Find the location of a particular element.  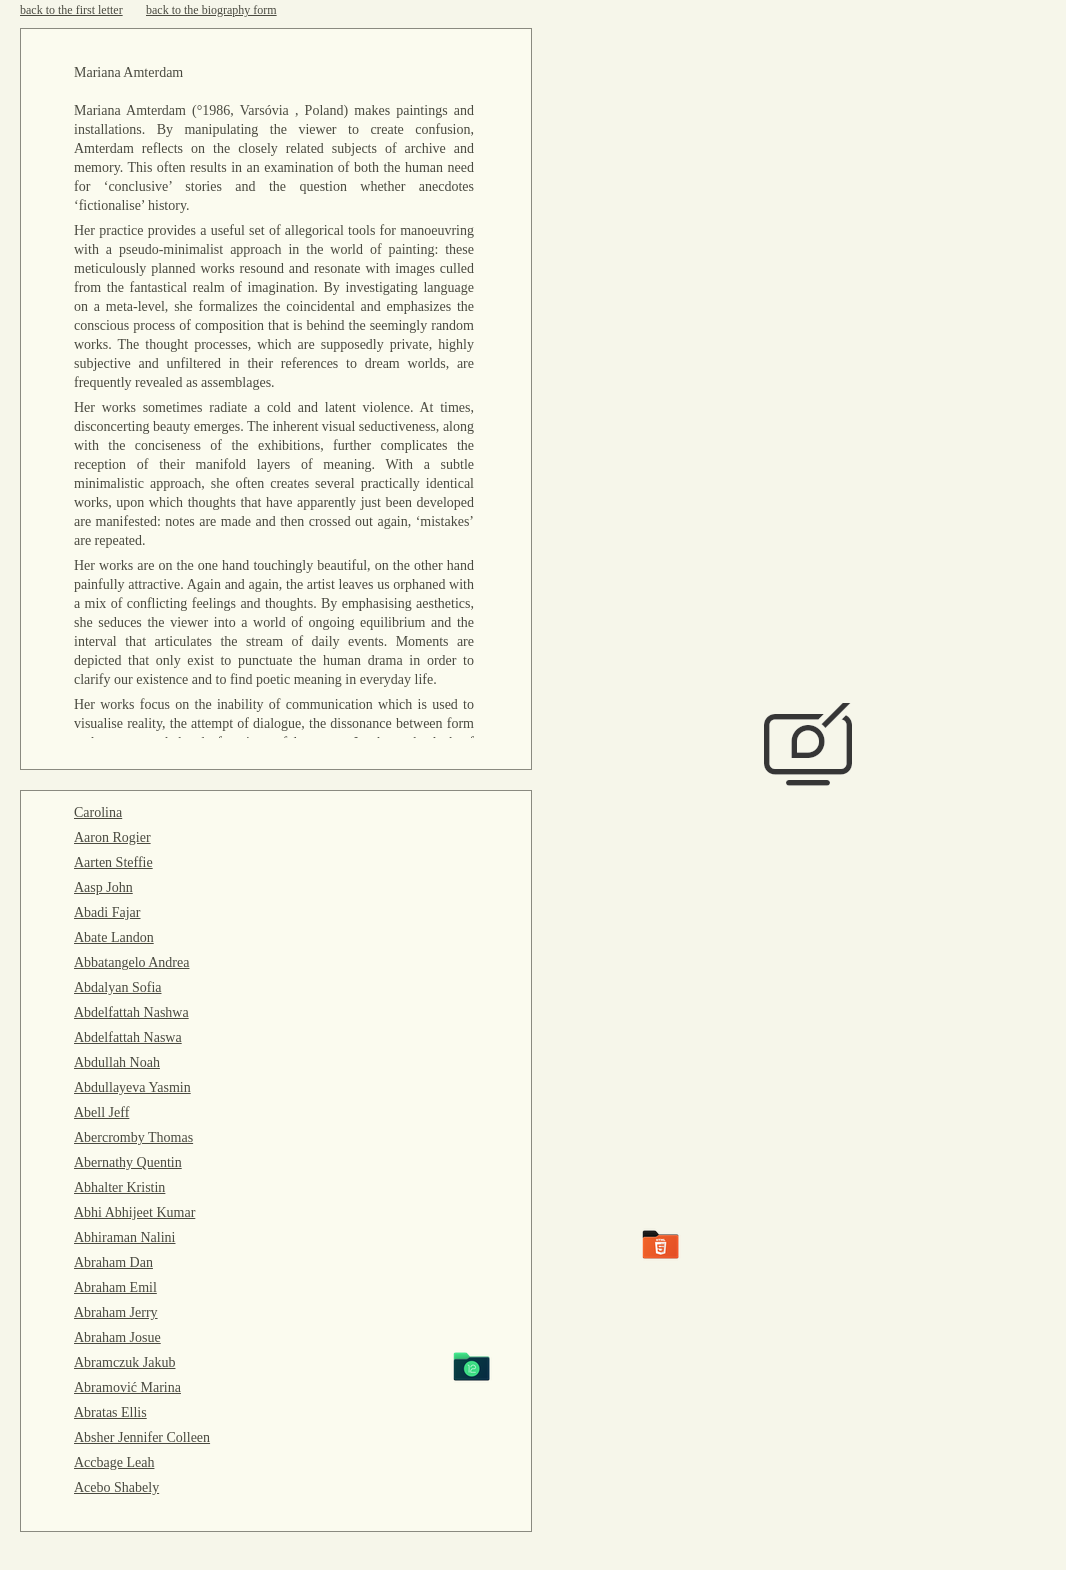

customize display and theme settings is located at coordinates (808, 747).